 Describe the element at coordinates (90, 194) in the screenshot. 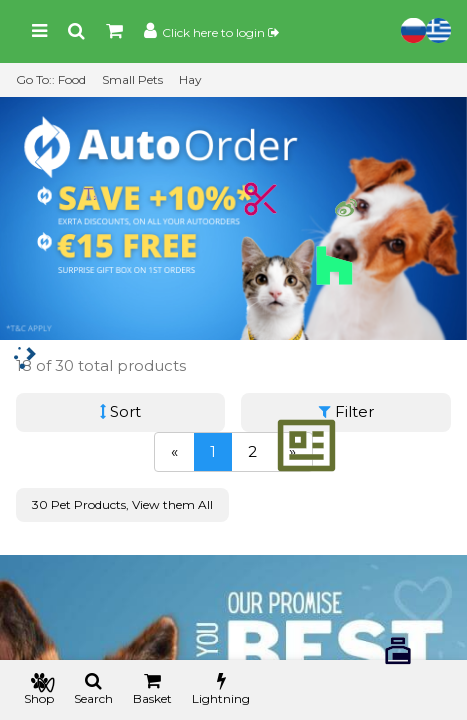

I see `format text as subscript` at that location.